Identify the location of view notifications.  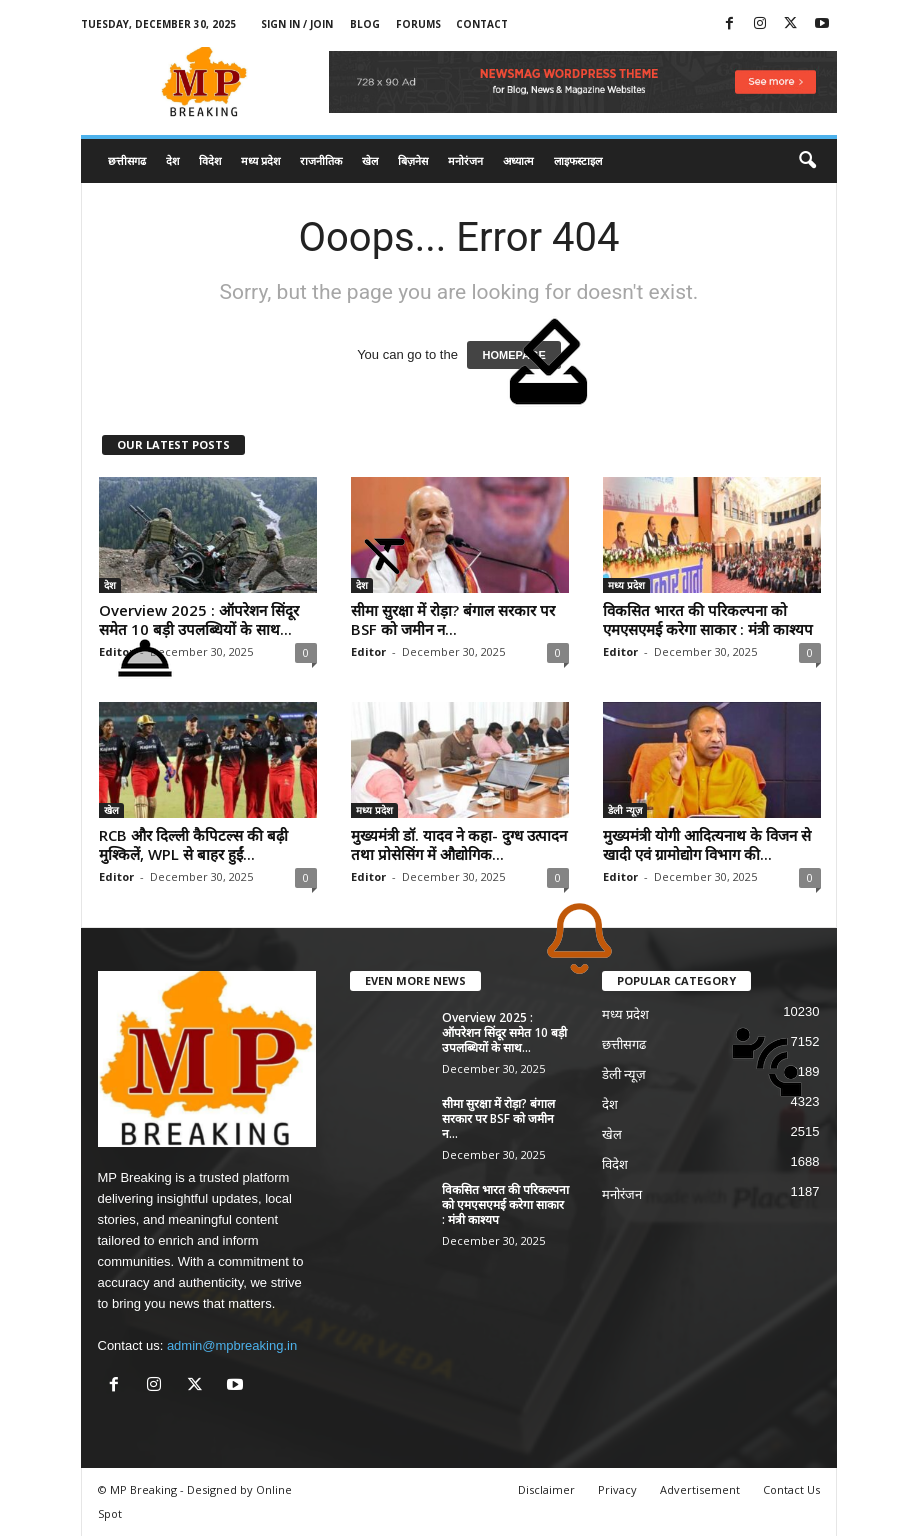
(579, 938).